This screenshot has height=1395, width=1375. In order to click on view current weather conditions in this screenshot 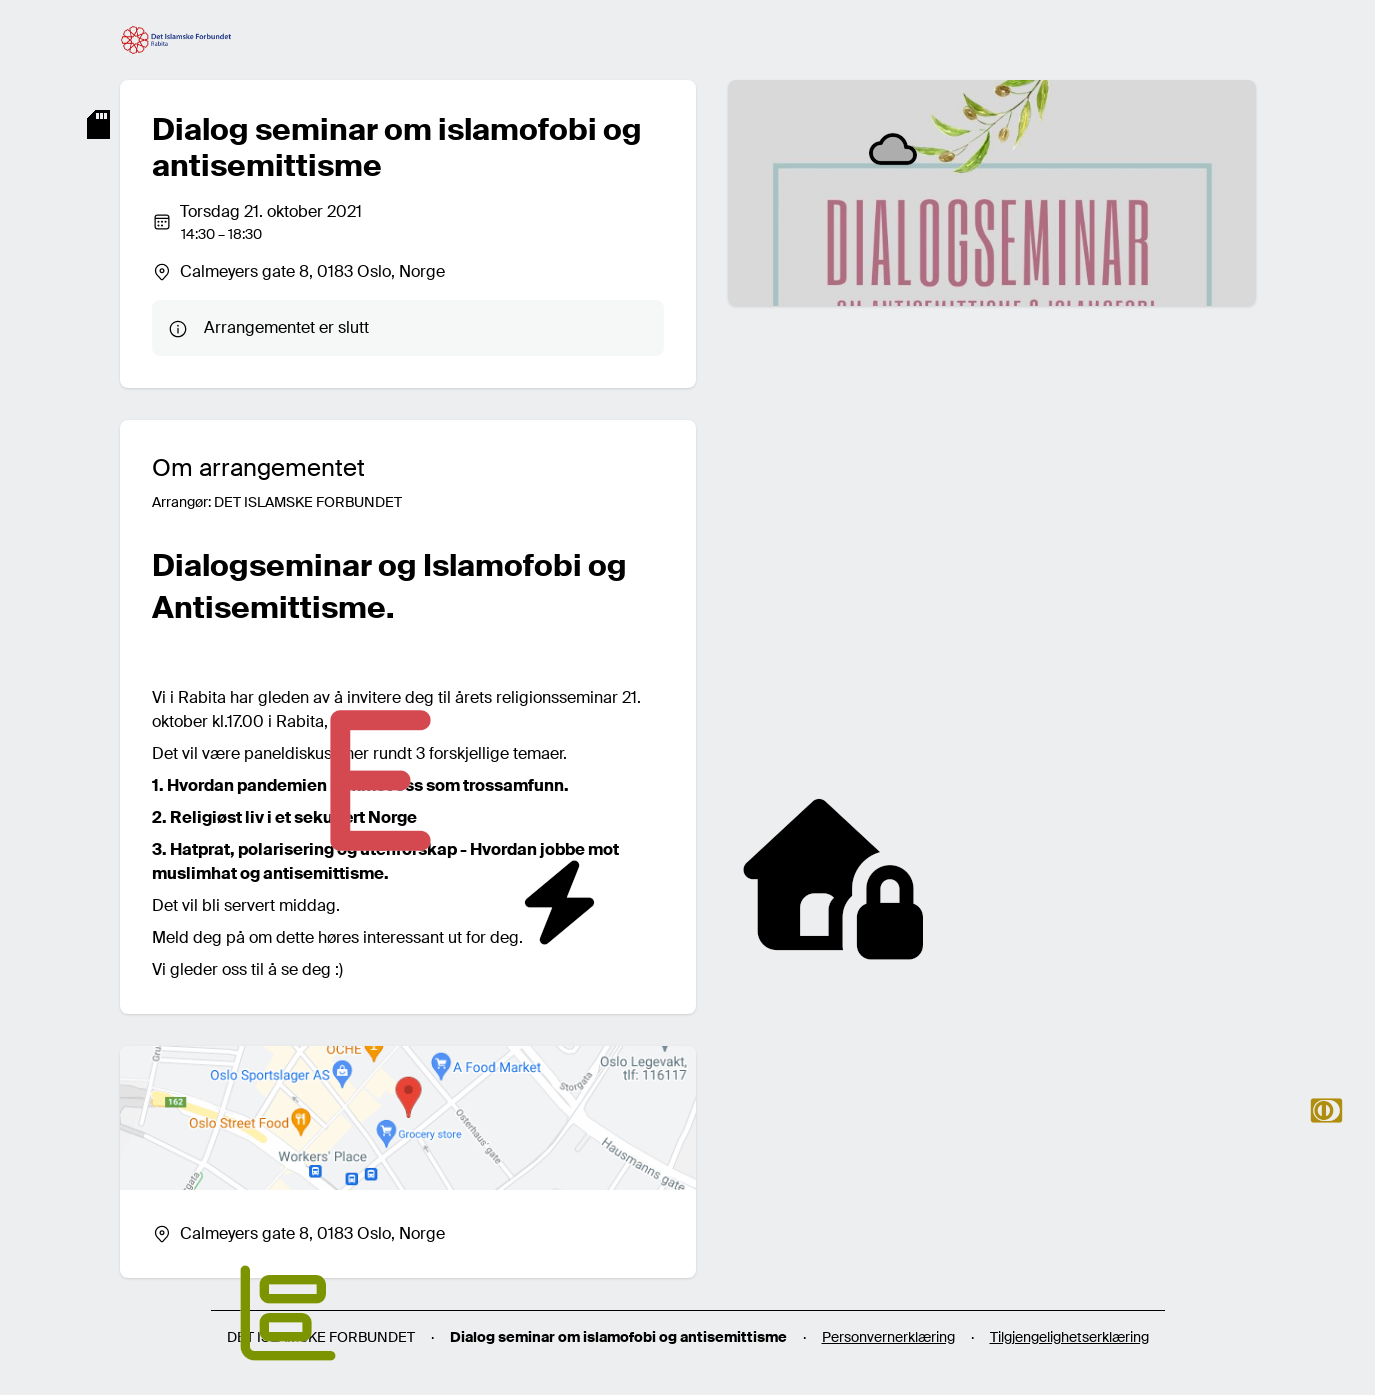, I will do `click(893, 149)`.